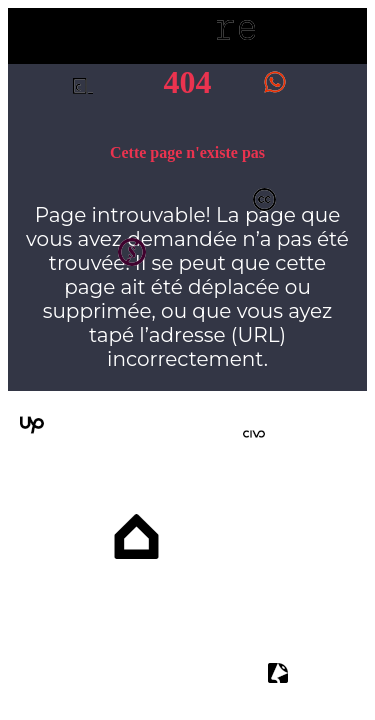 The width and height of the screenshot is (375, 720). What do you see at coordinates (254, 434) in the screenshot?
I see `civo cloud platform logo` at bounding box center [254, 434].